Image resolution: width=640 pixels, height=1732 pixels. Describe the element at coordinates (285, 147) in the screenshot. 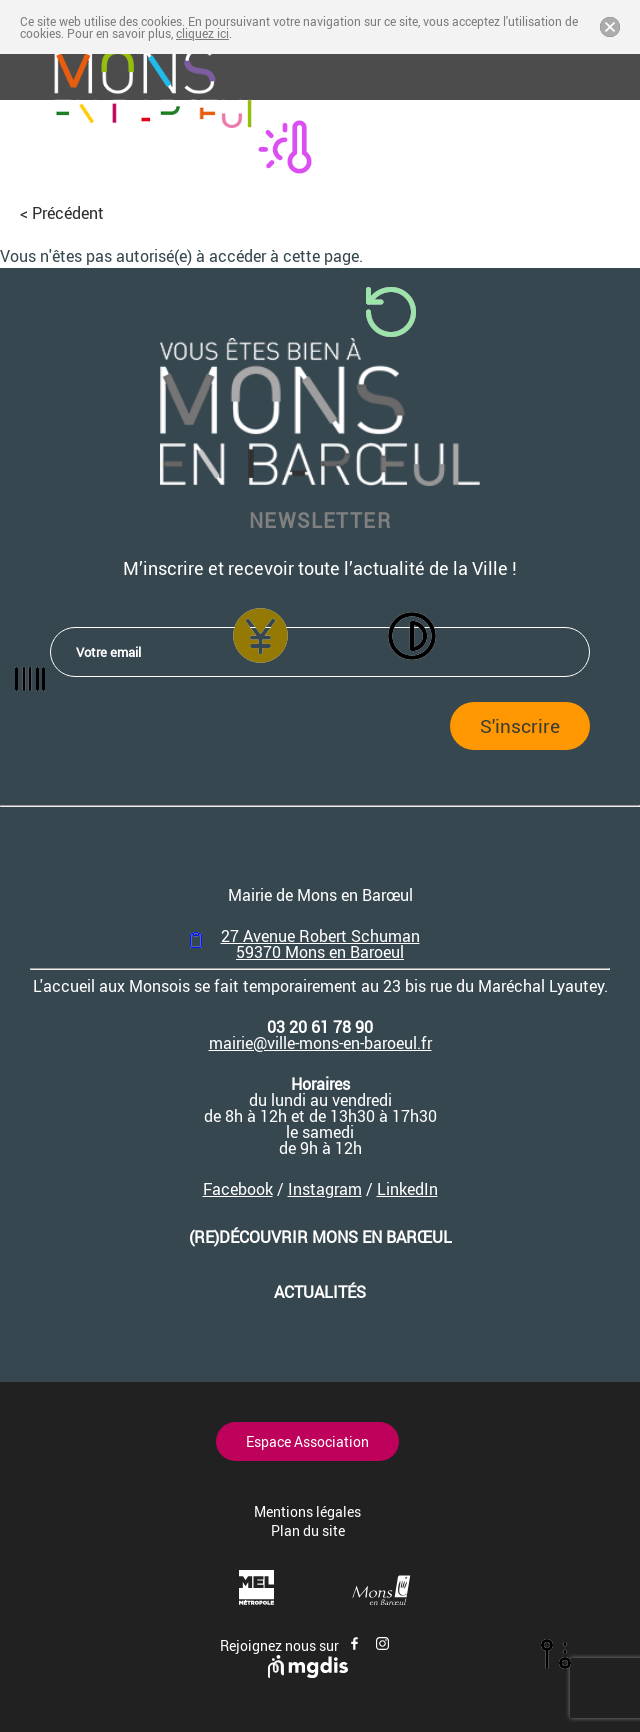

I see `view current outdoor temperature` at that location.